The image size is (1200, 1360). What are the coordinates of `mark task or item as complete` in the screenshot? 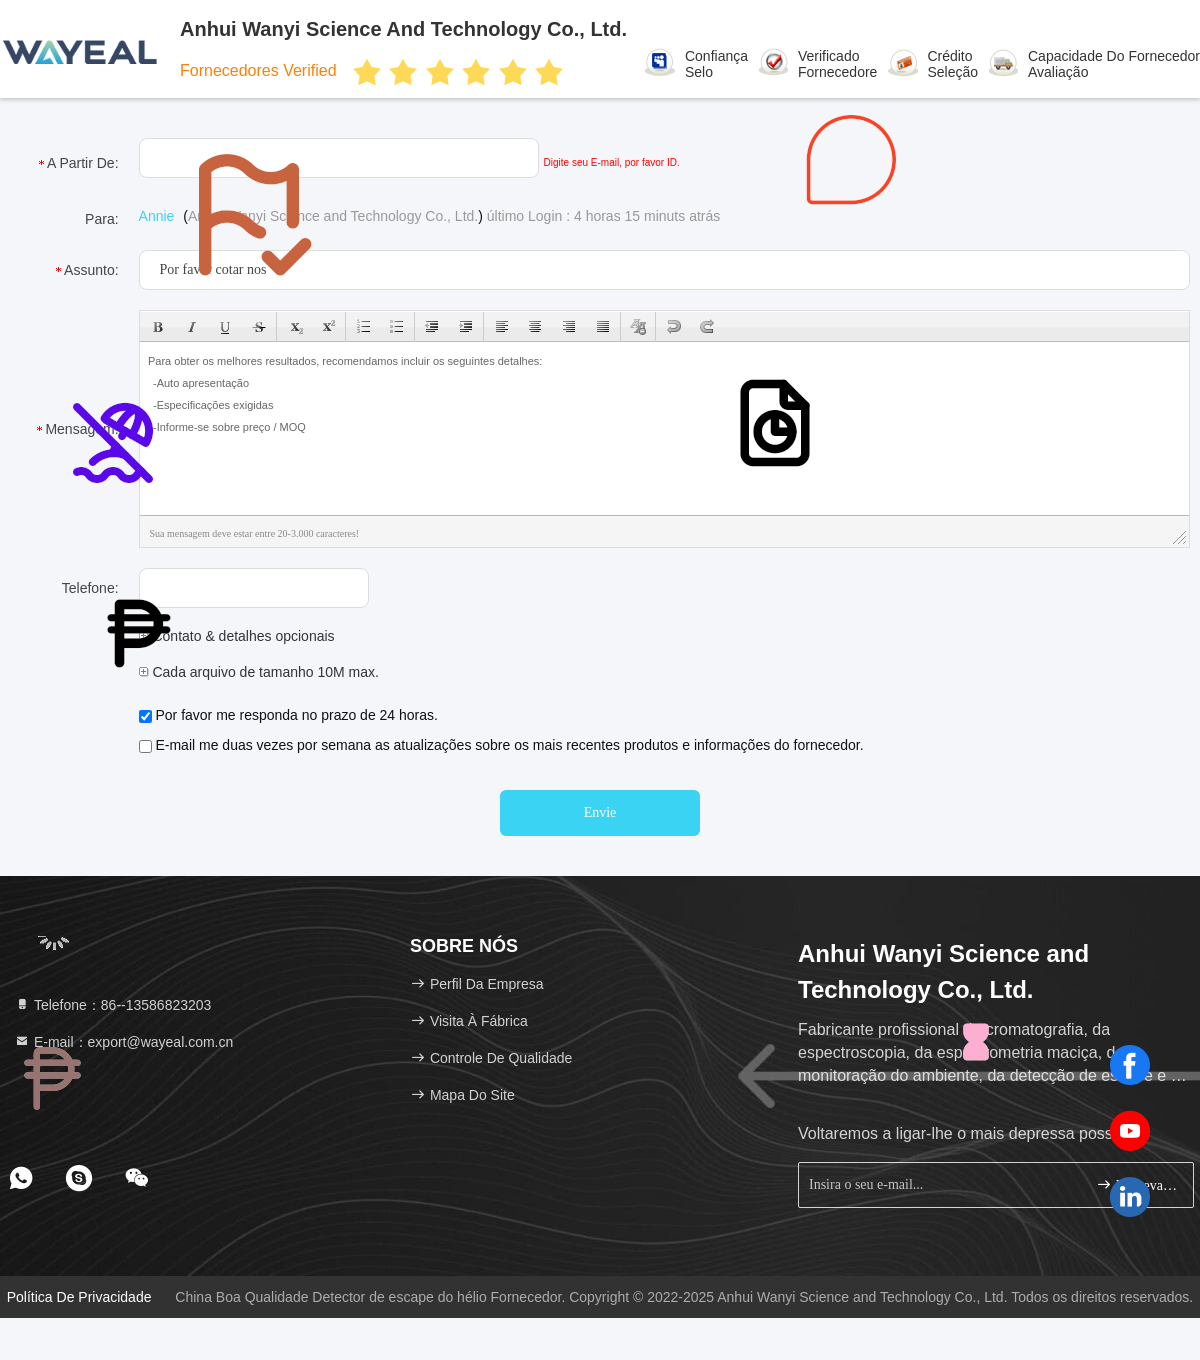 It's located at (249, 213).